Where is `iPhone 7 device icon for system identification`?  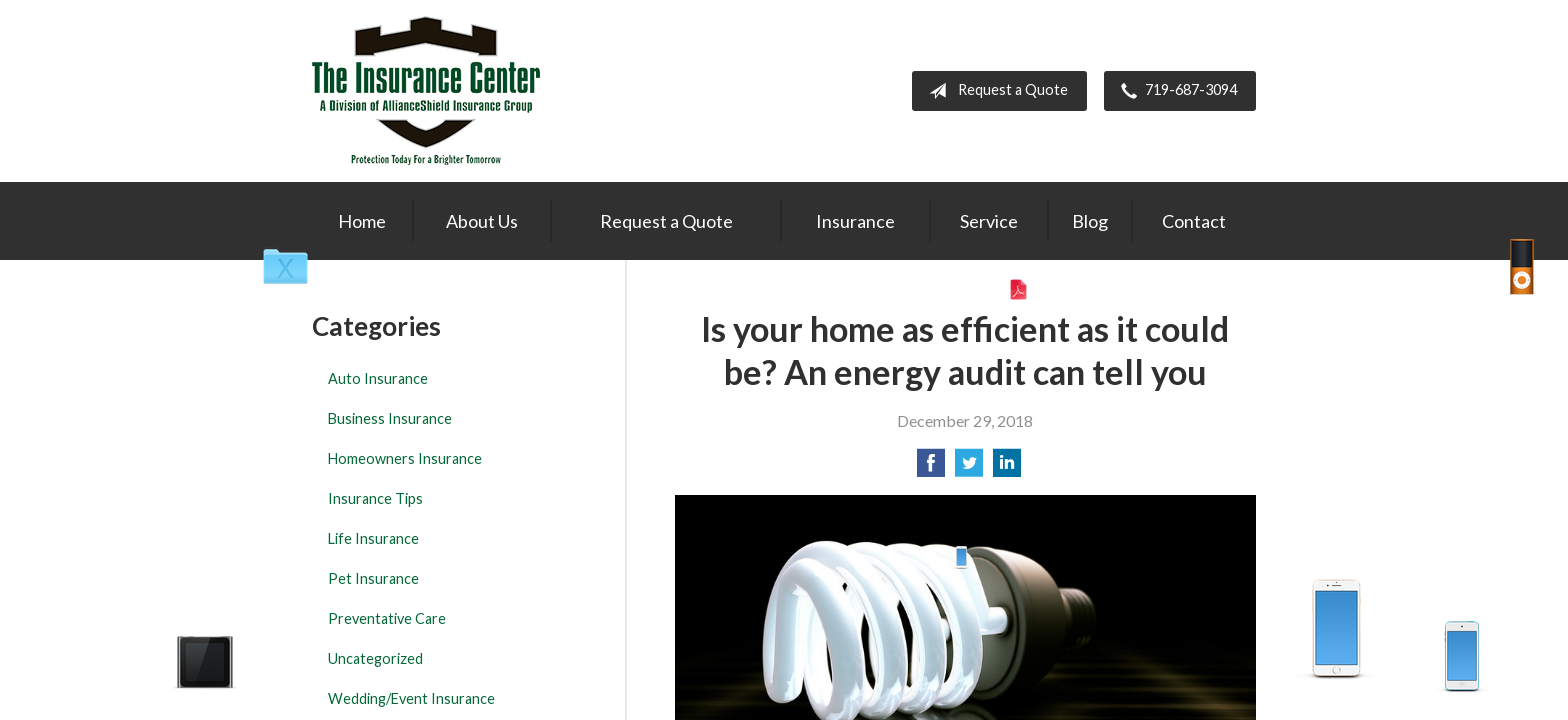 iPhone 7 device icon for system identification is located at coordinates (1336, 629).